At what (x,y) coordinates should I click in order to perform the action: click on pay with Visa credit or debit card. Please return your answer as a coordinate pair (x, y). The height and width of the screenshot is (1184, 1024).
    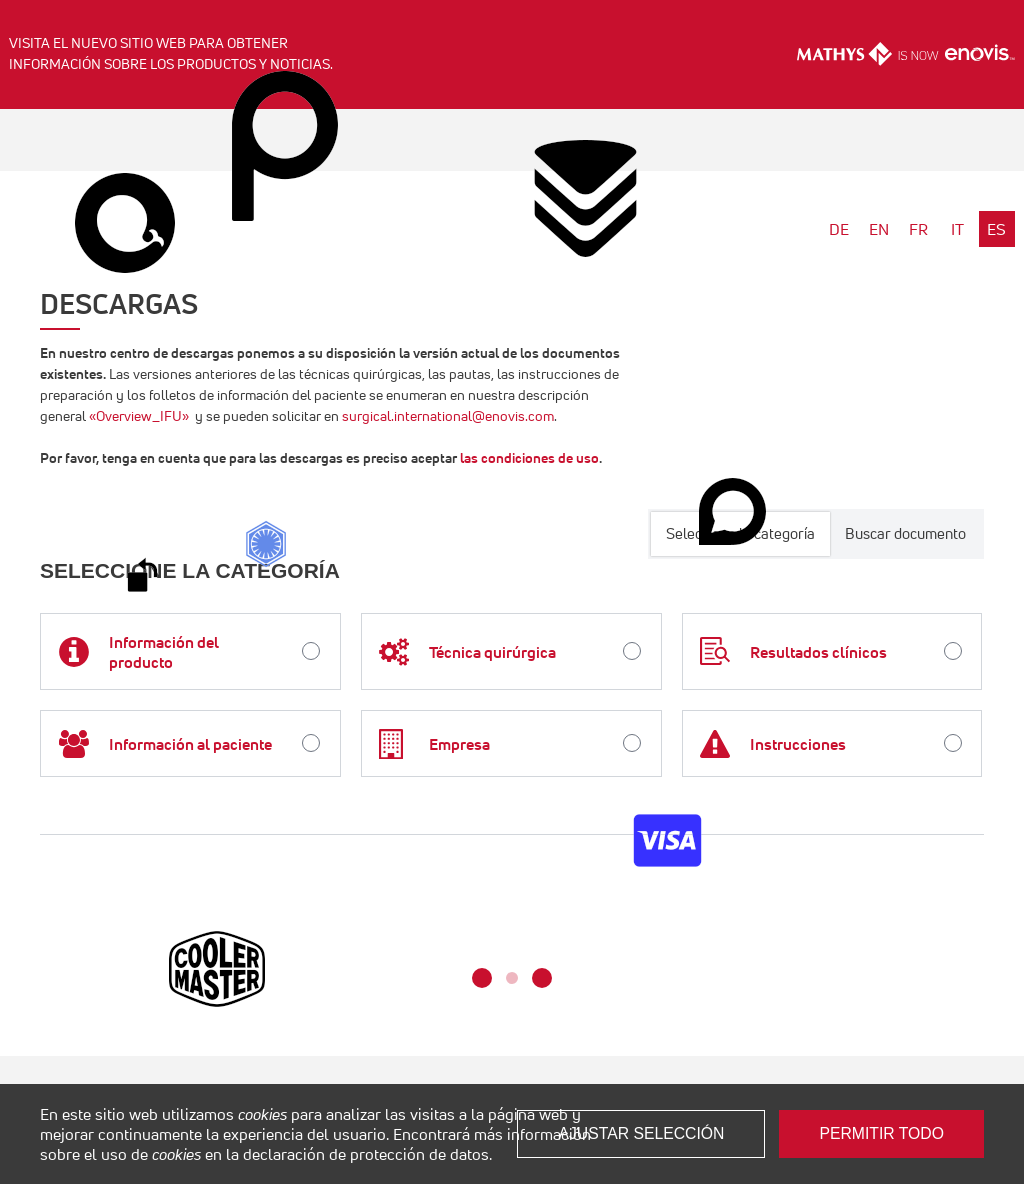
    Looking at the image, I should click on (667, 840).